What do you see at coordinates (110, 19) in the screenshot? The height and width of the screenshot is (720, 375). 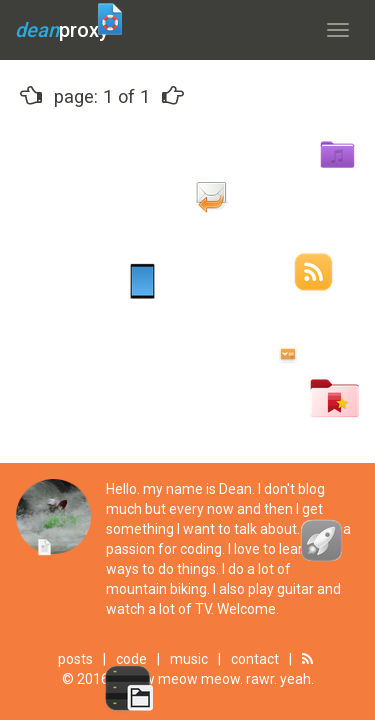 I see `a compiled html help file (.chm)` at bounding box center [110, 19].